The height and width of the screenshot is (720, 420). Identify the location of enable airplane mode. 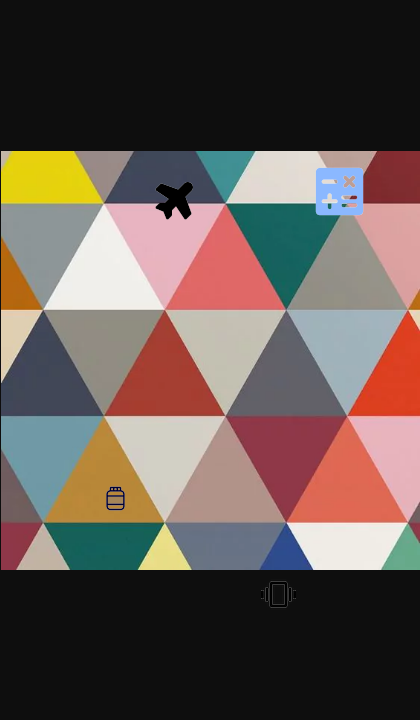
(175, 200).